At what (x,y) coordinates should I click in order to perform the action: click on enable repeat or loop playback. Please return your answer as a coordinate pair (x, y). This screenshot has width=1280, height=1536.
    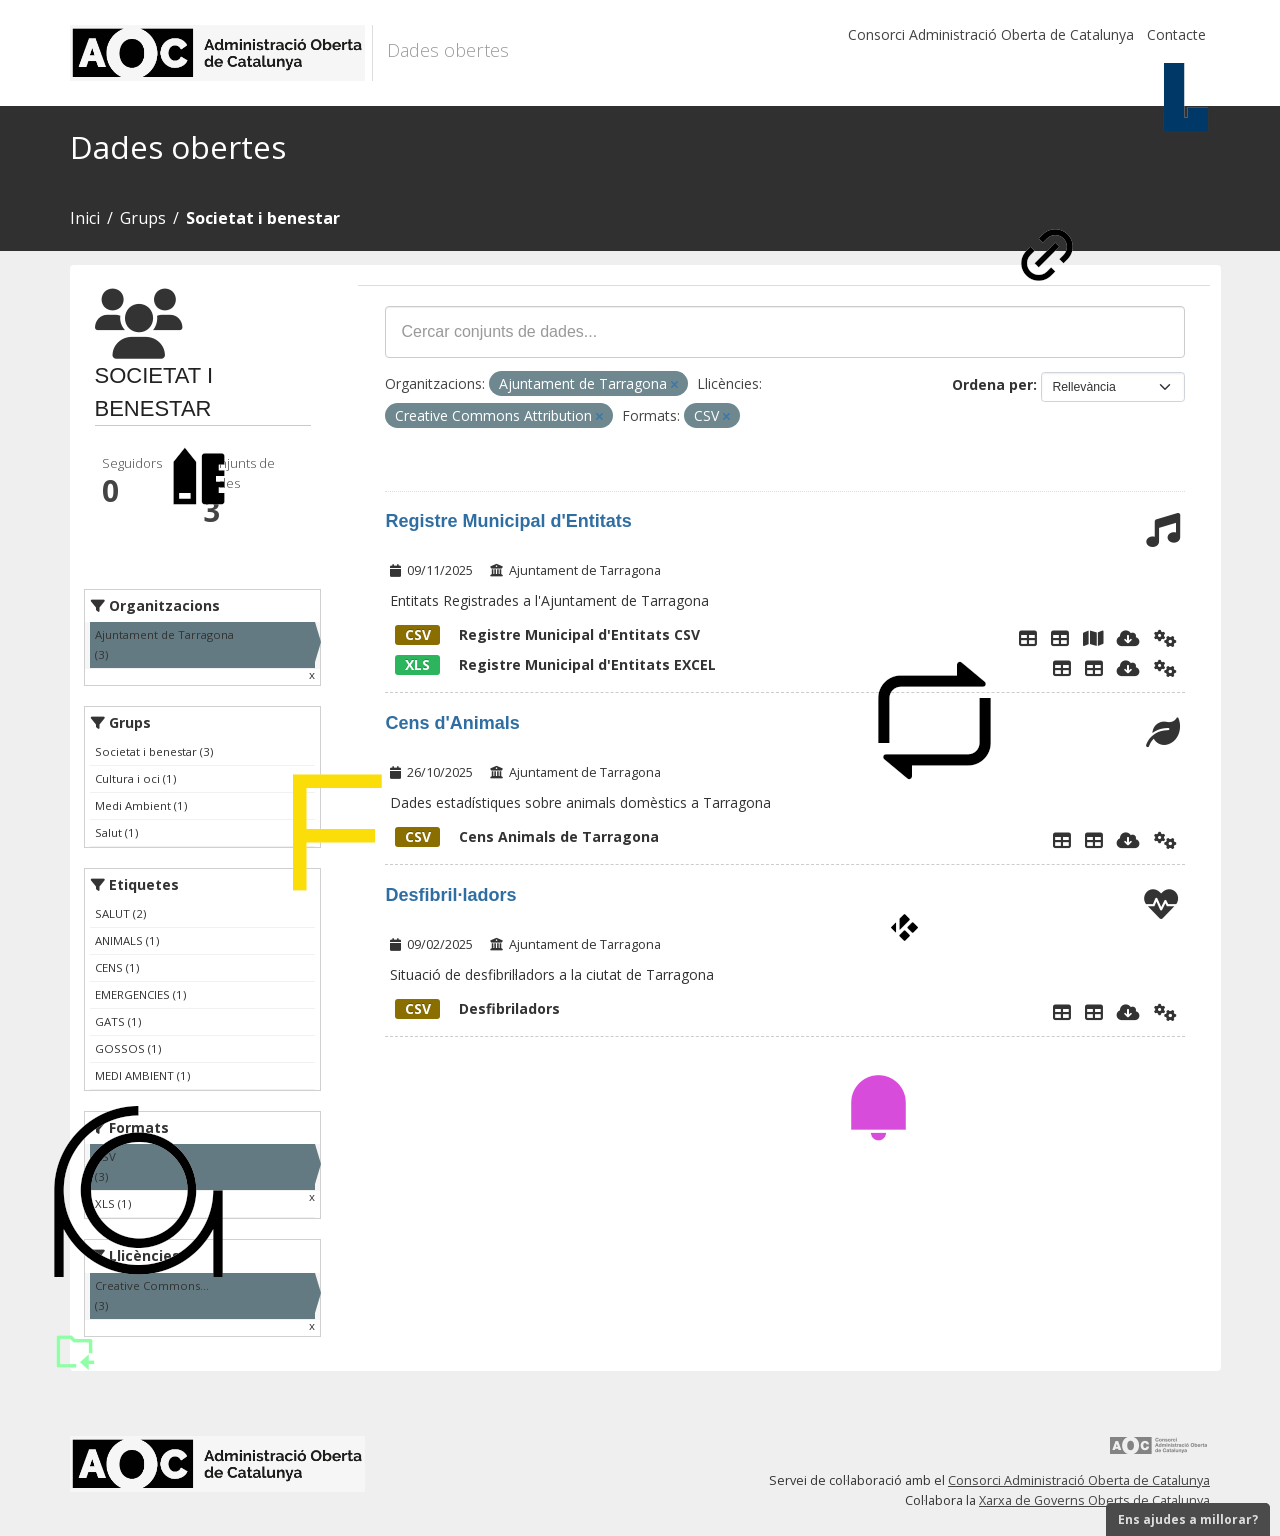
    Looking at the image, I should click on (934, 720).